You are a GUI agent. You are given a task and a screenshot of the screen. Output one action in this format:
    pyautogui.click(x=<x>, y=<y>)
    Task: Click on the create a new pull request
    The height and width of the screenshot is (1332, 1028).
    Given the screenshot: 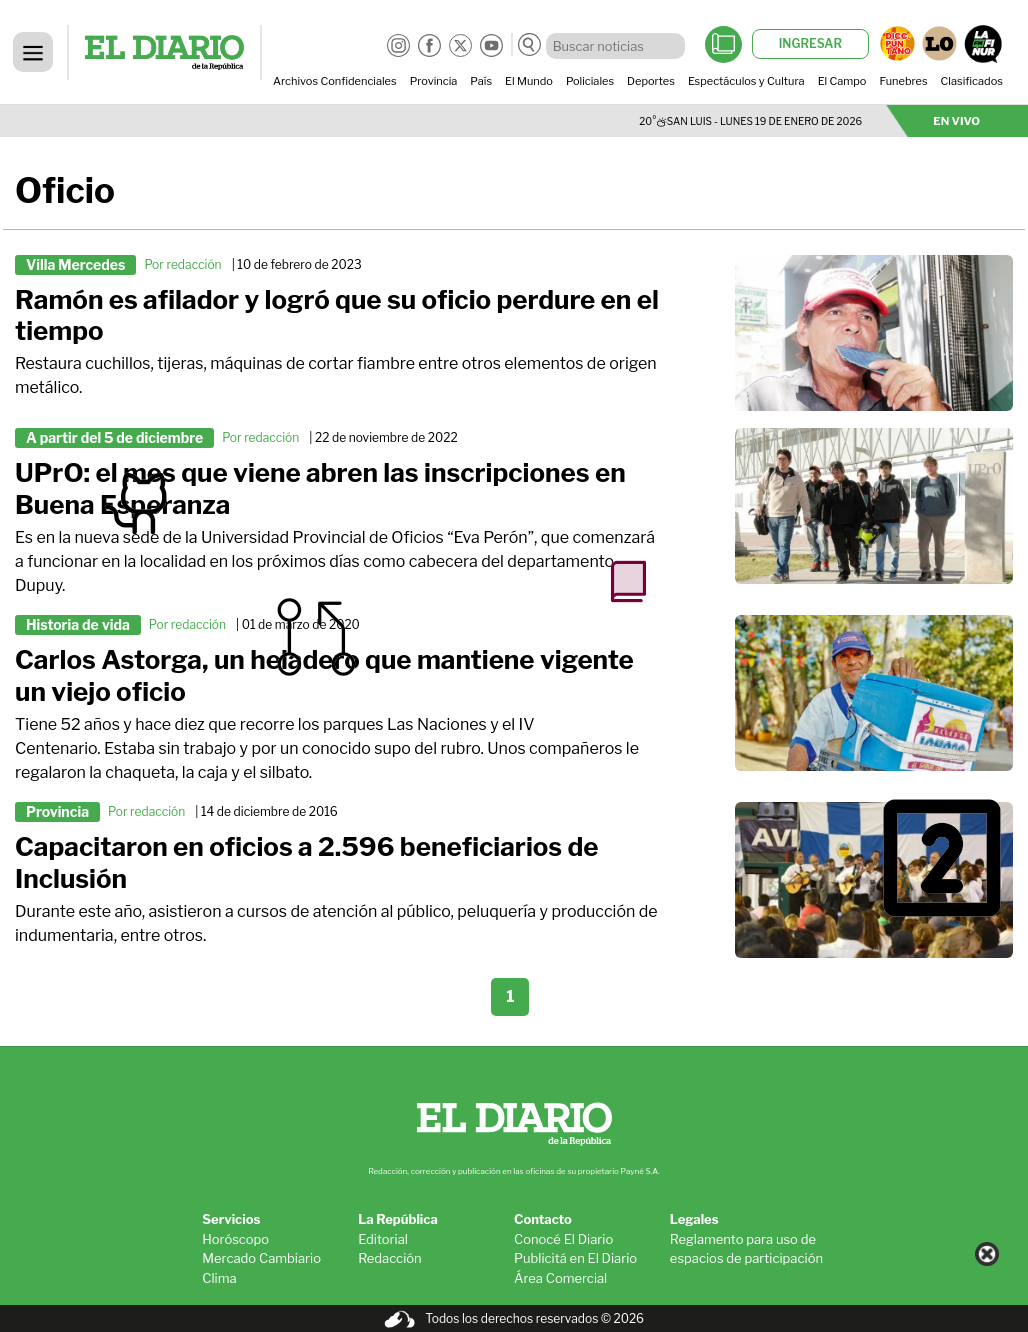 What is the action you would take?
    pyautogui.click(x=313, y=637)
    